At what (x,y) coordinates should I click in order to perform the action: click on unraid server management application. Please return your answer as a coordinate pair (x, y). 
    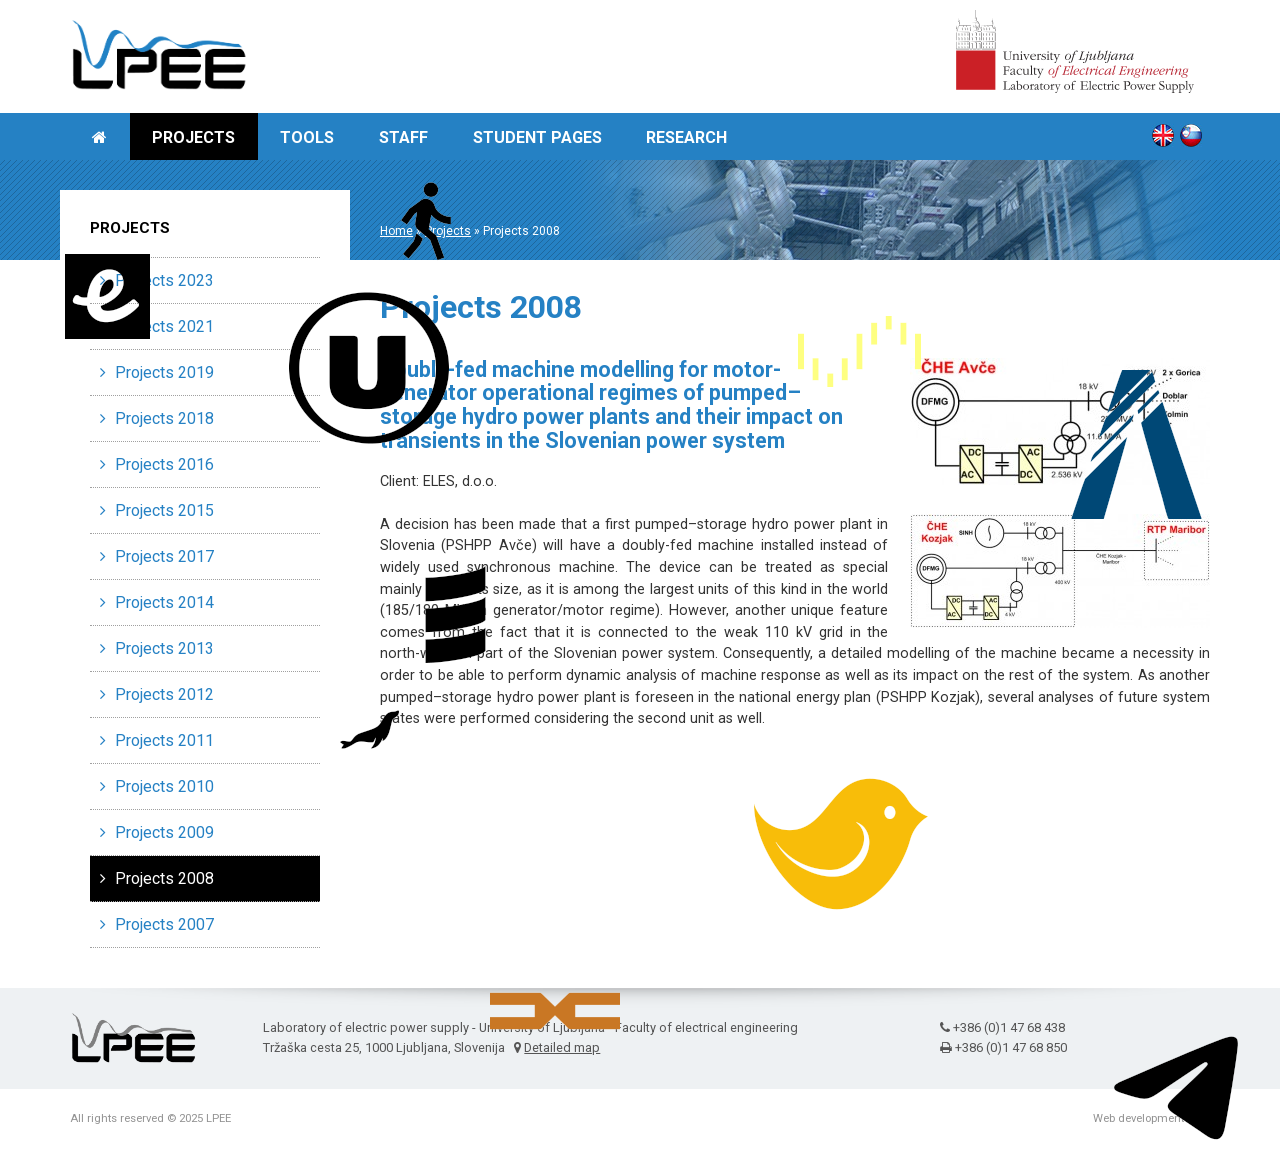
    Looking at the image, I should click on (859, 351).